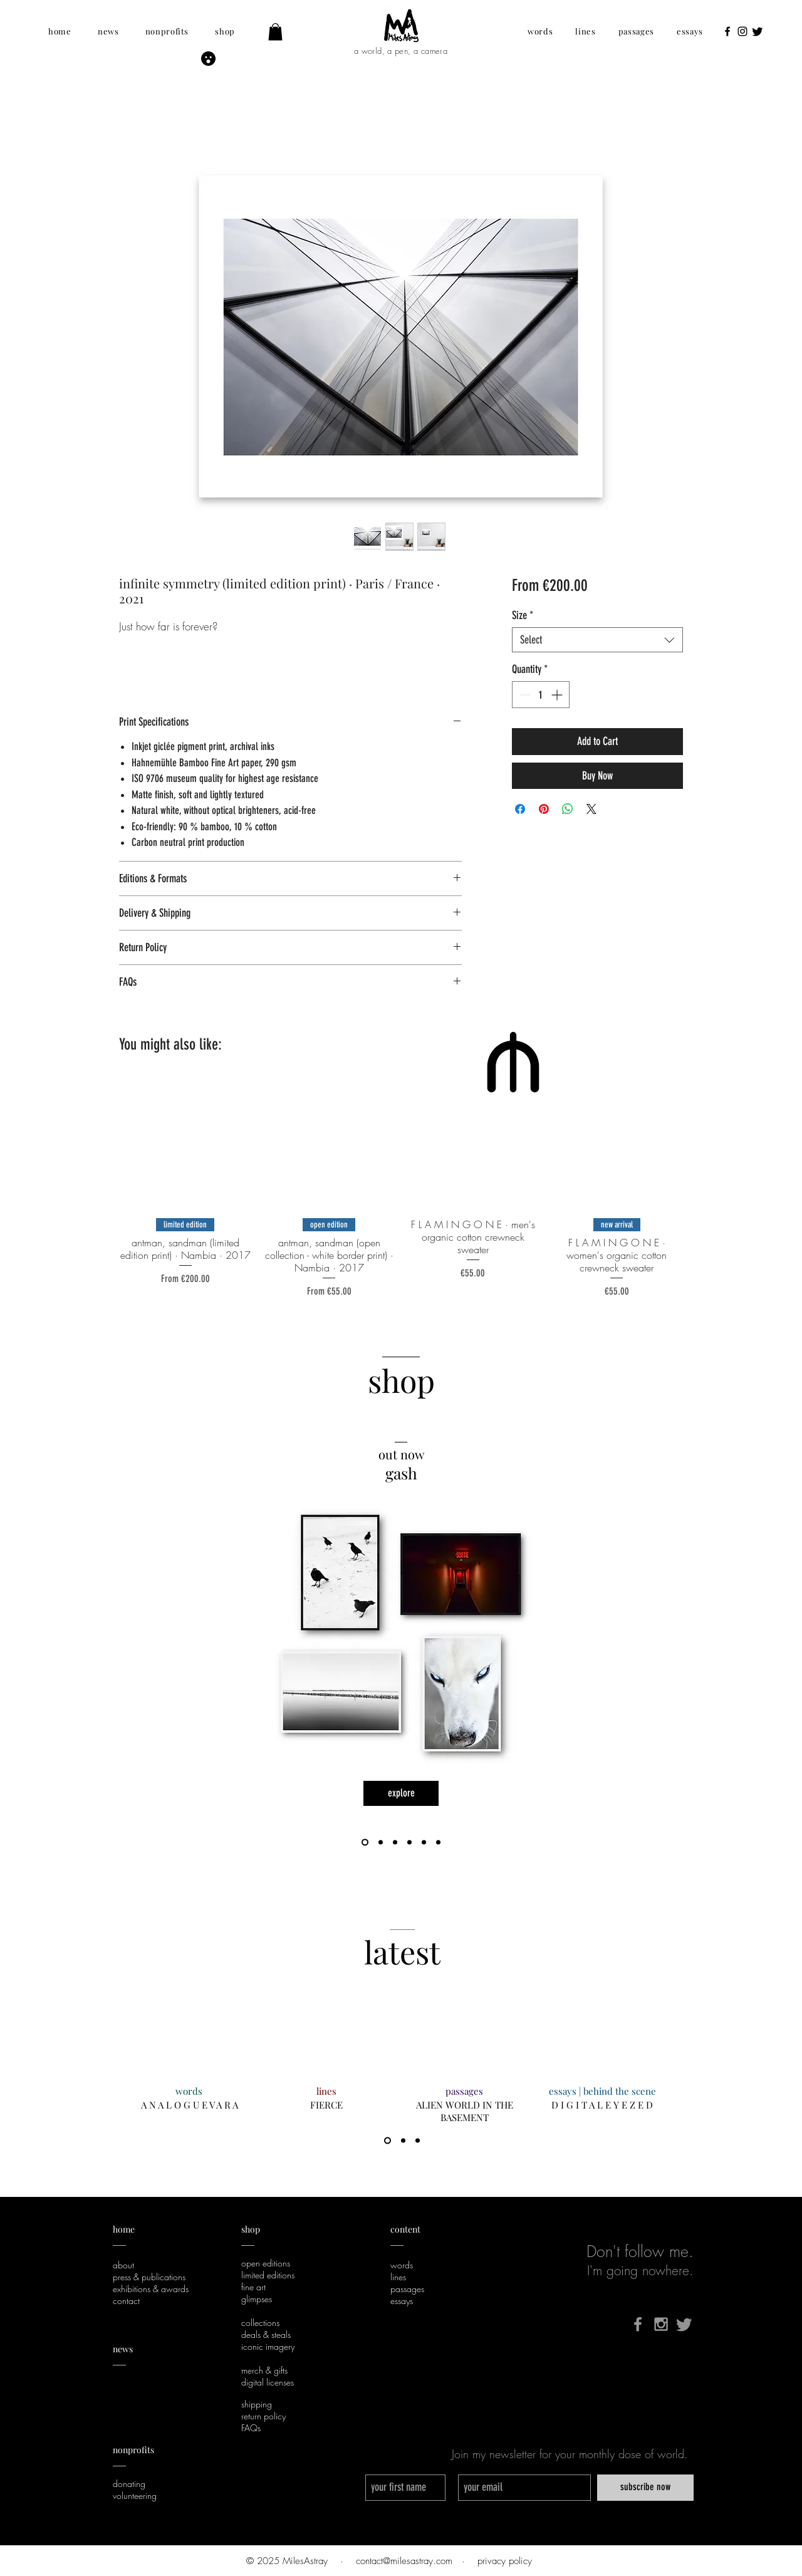  I want to click on indicates a surprise or unexpected event notification, so click(208, 58).